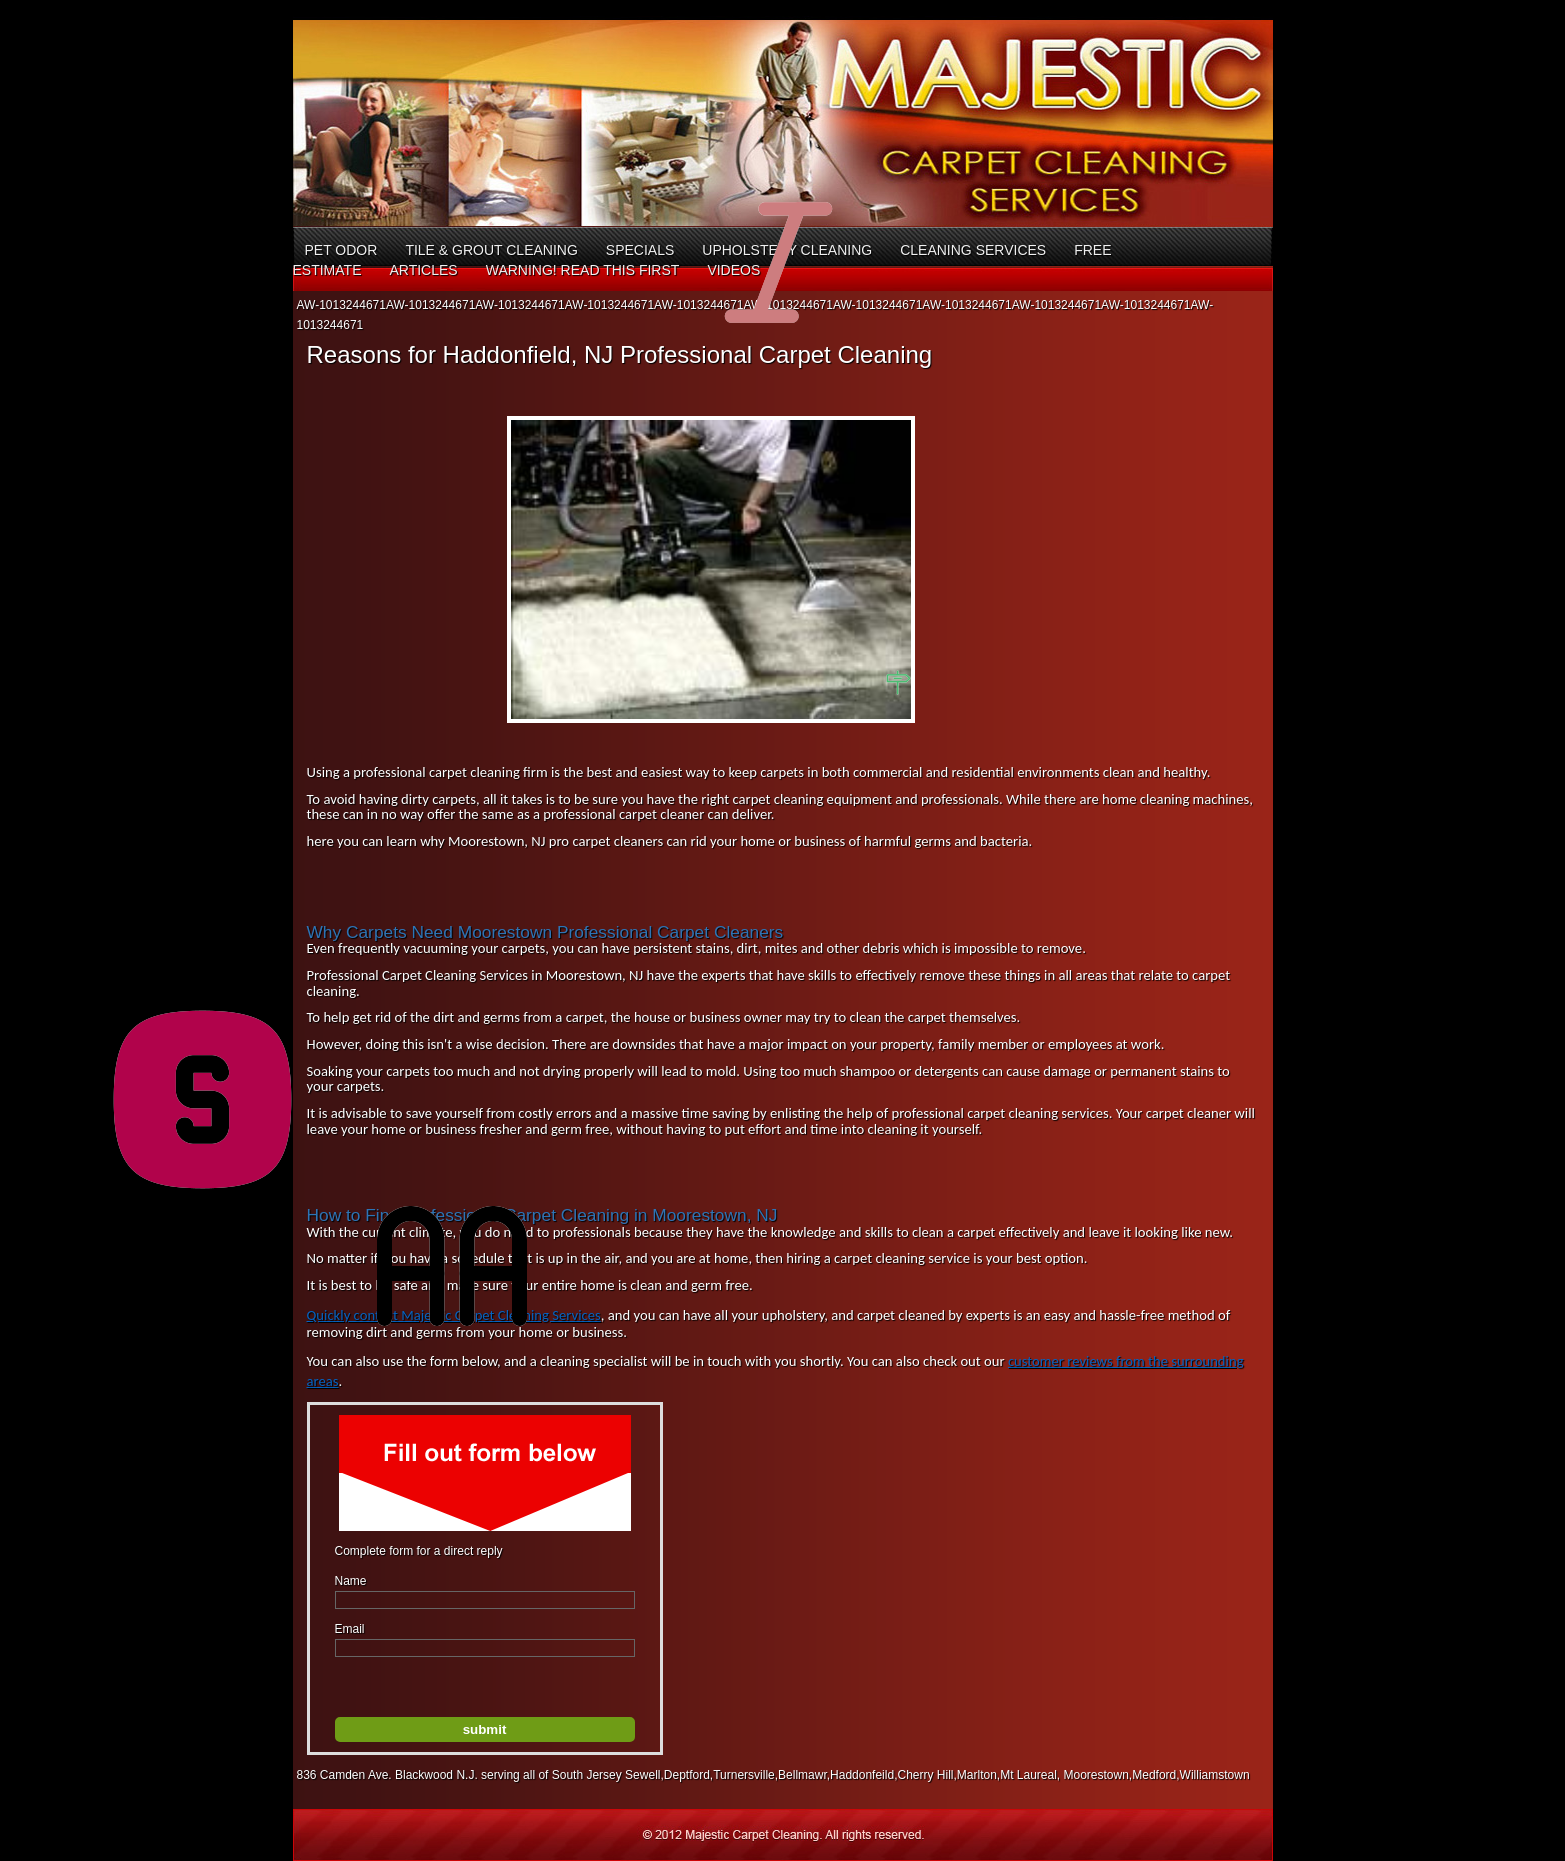 The width and height of the screenshot is (1565, 1861). What do you see at coordinates (452, 1266) in the screenshot?
I see `switch text to uppercase` at bounding box center [452, 1266].